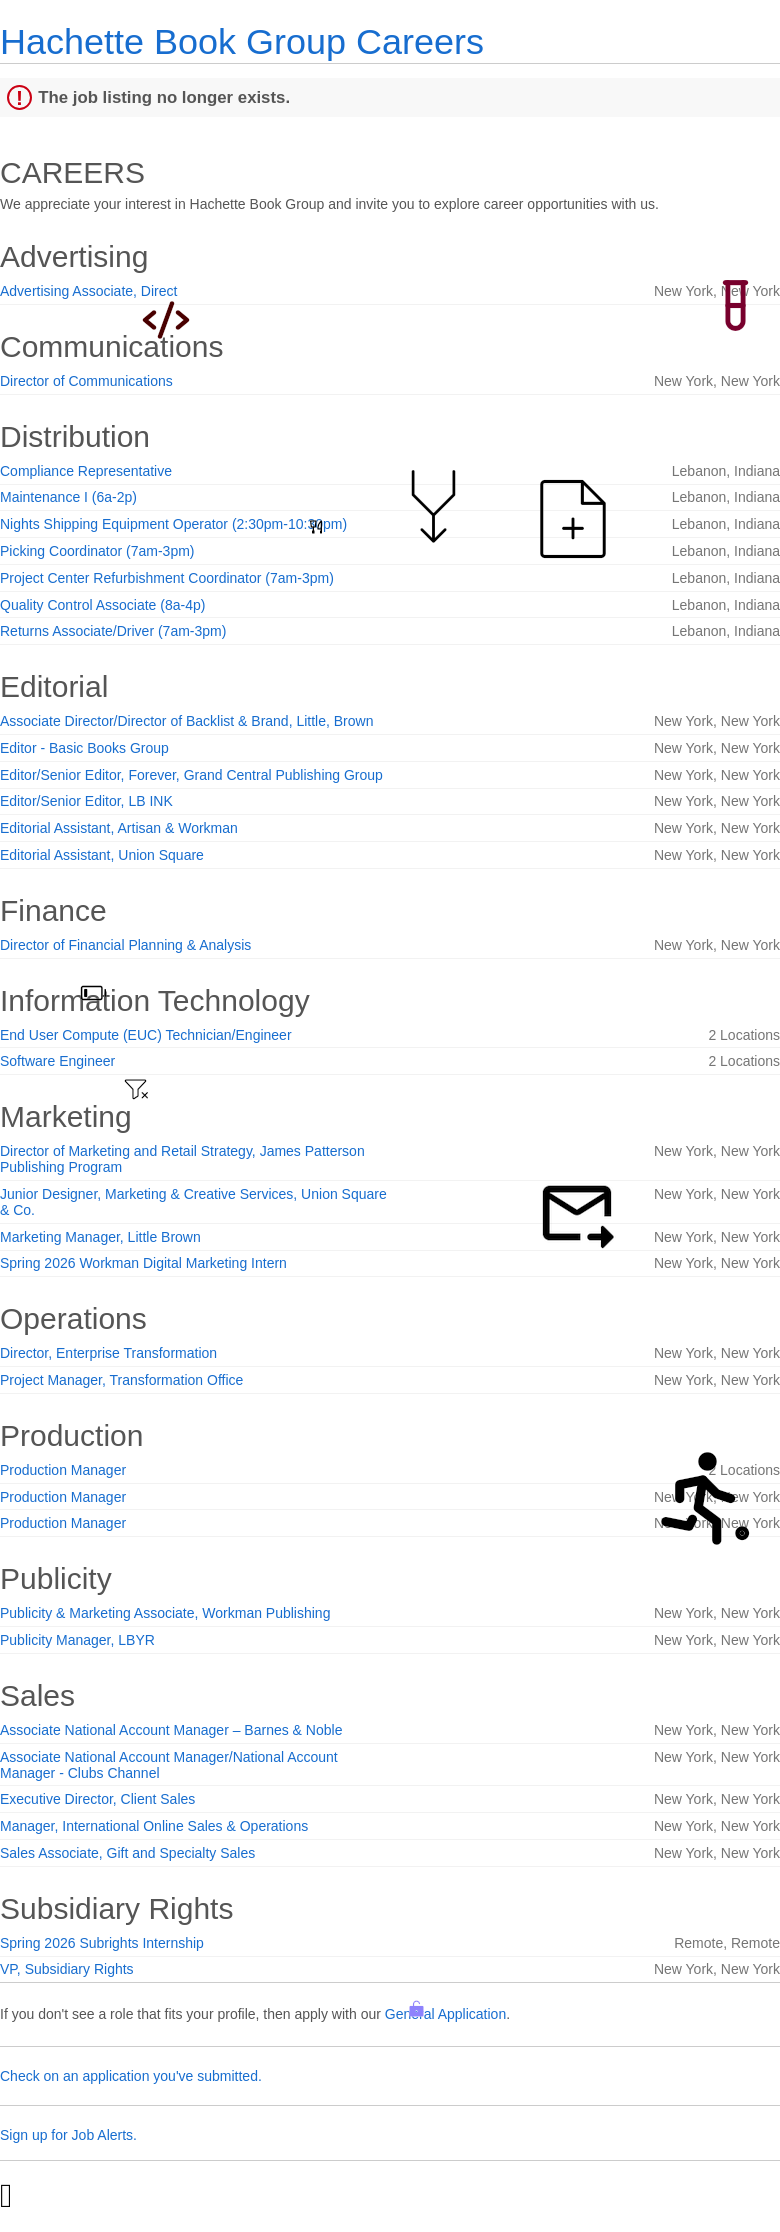 The width and height of the screenshot is (780, 2232). I want to click on access football or soccer games, so click(707, 1498).